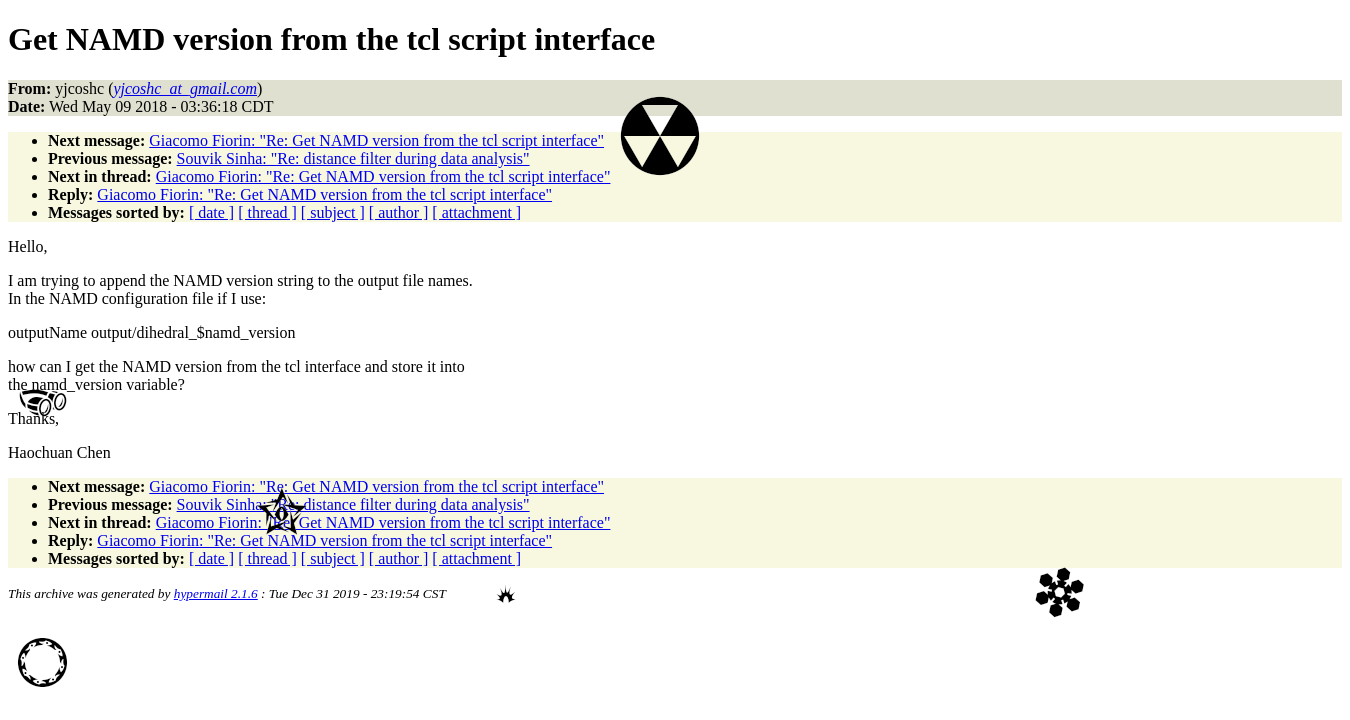  Describe the element at coordinates (660, 136) in the screenshot. I see `indicates a fallout shelter location` at that location.